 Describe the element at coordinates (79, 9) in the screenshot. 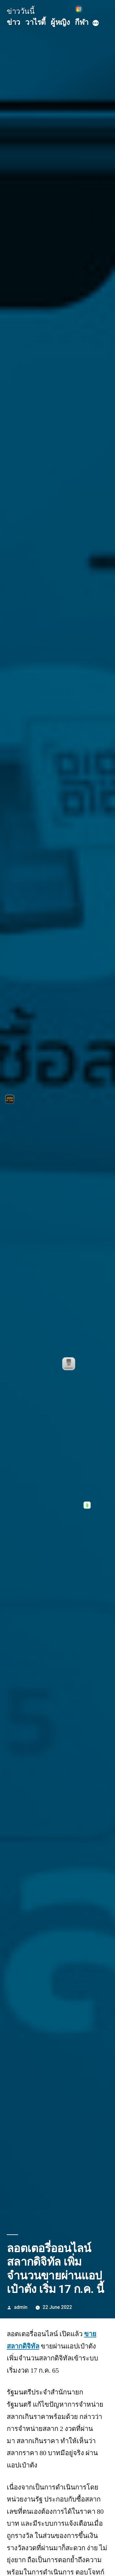

I see `open ProDisplay Calibrator app` at that location.